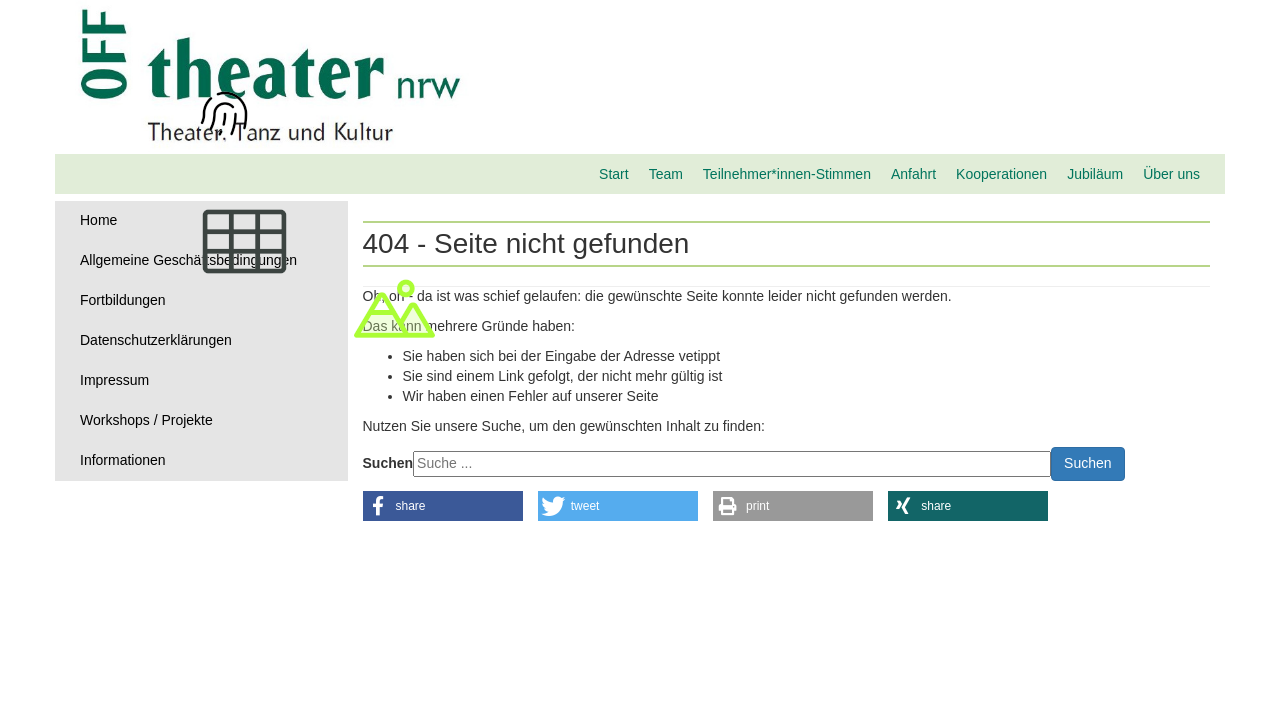 This screenshot has height=720, width=1280. What do you see at coordinates (244, 241) in the screenshot?
I see `view all apps or menu options` at bounding box center [244, 241].